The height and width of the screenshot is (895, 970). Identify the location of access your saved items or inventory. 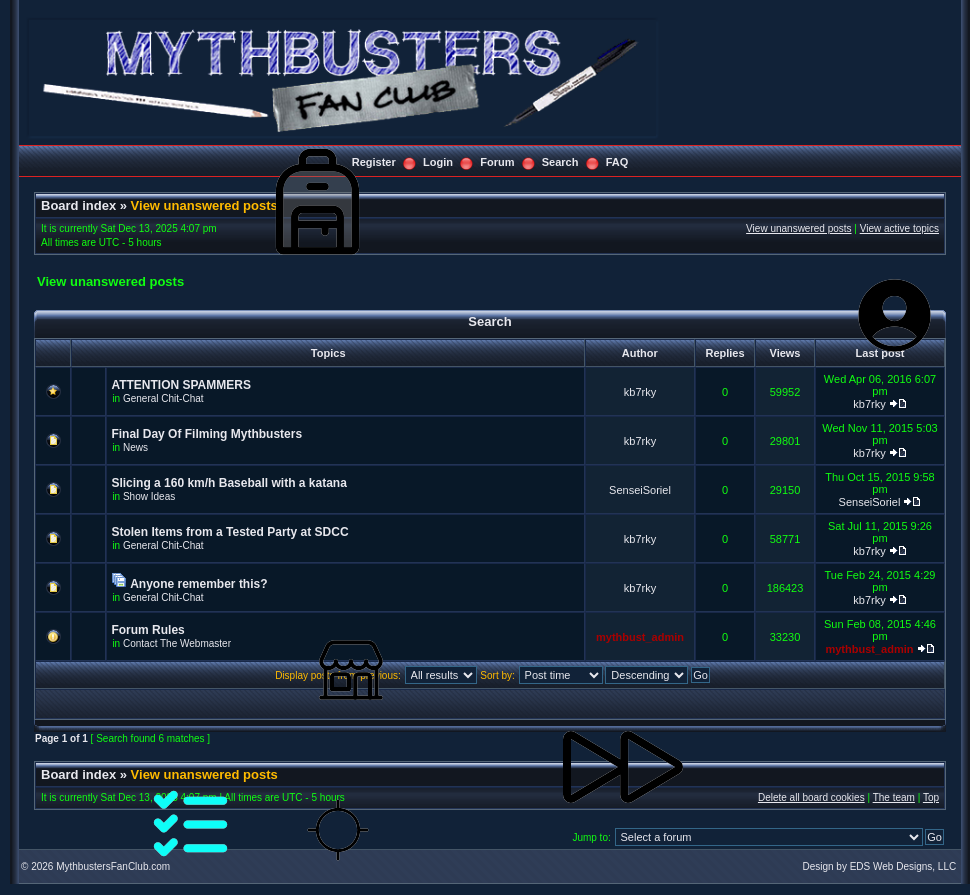
(317, 205).